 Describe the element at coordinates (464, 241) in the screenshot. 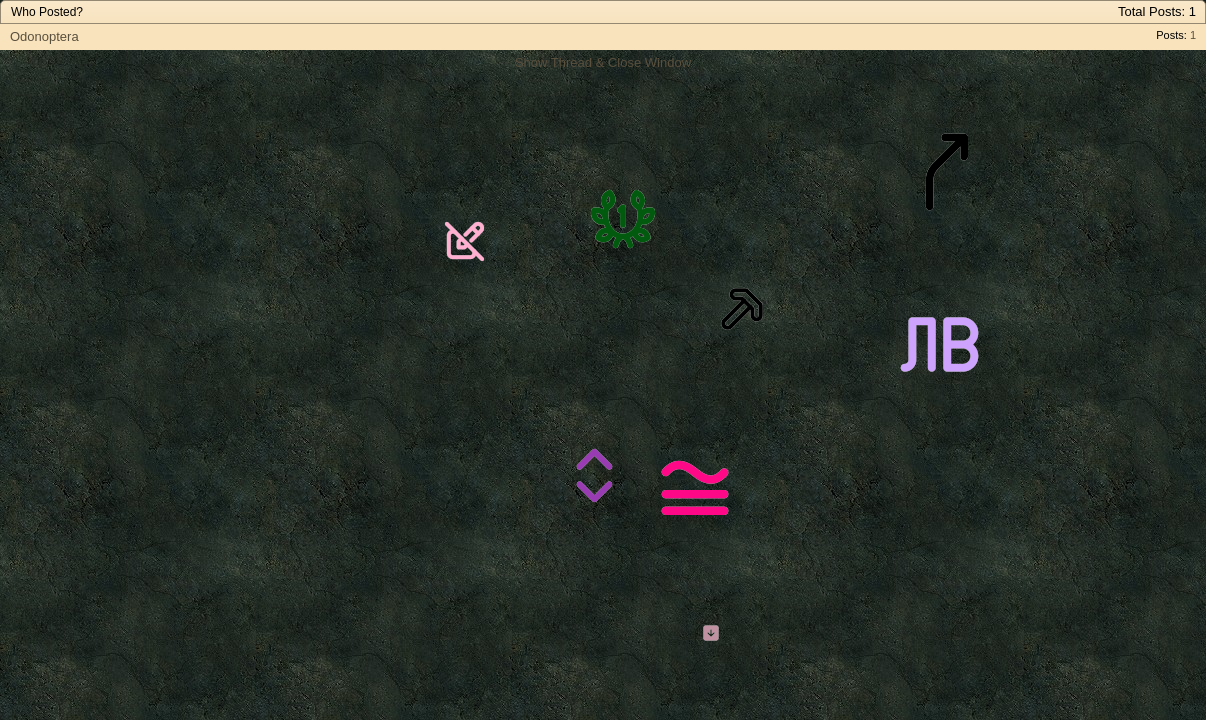

I see `editing is disabled or unavailable` at that location.